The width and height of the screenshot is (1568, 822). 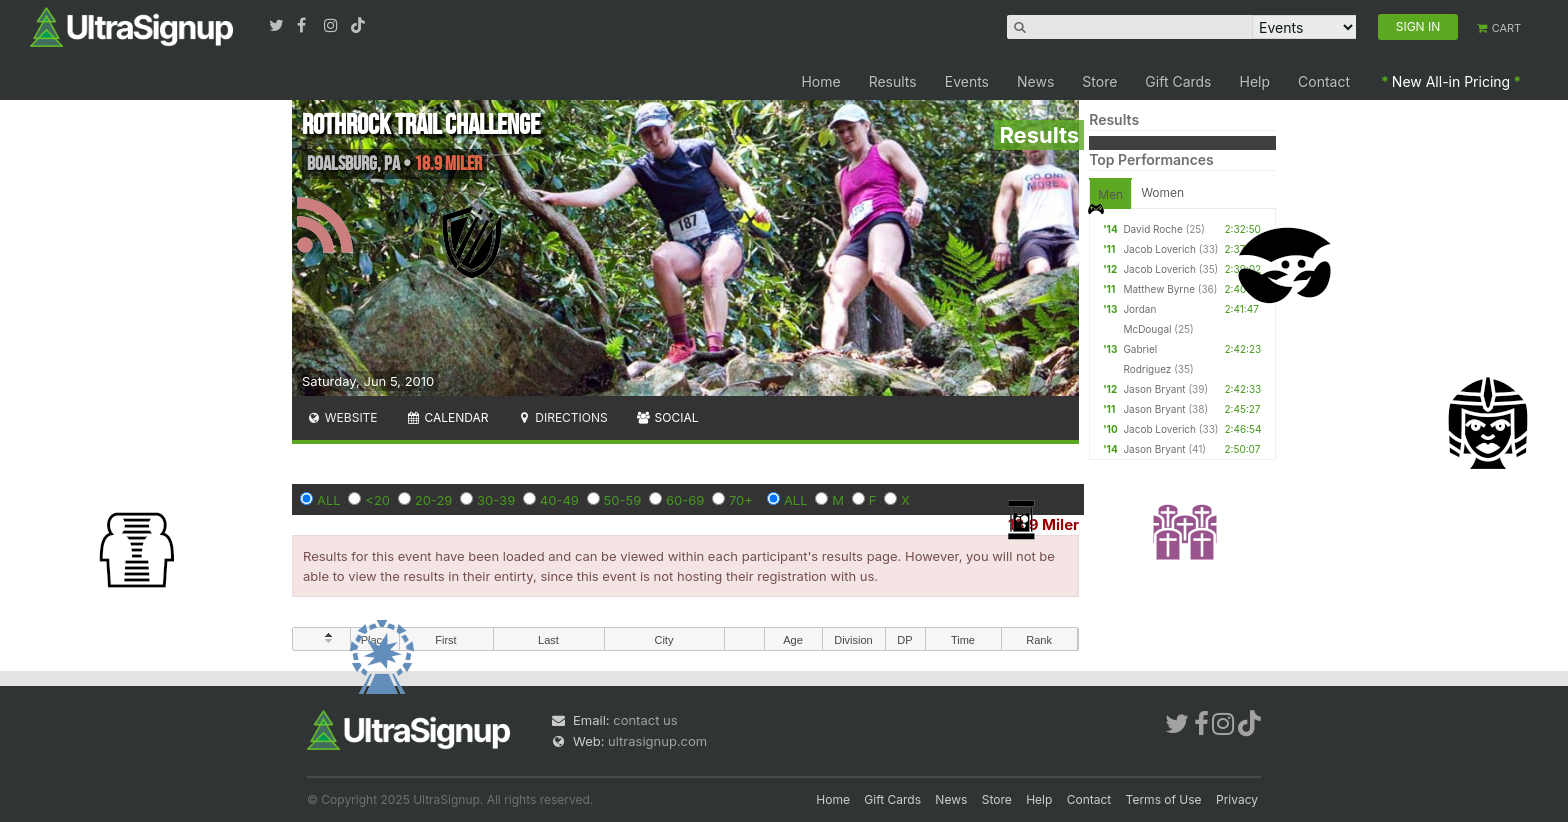 I want to click on view chemical storage or tank status, so click(x=1021, y=520).